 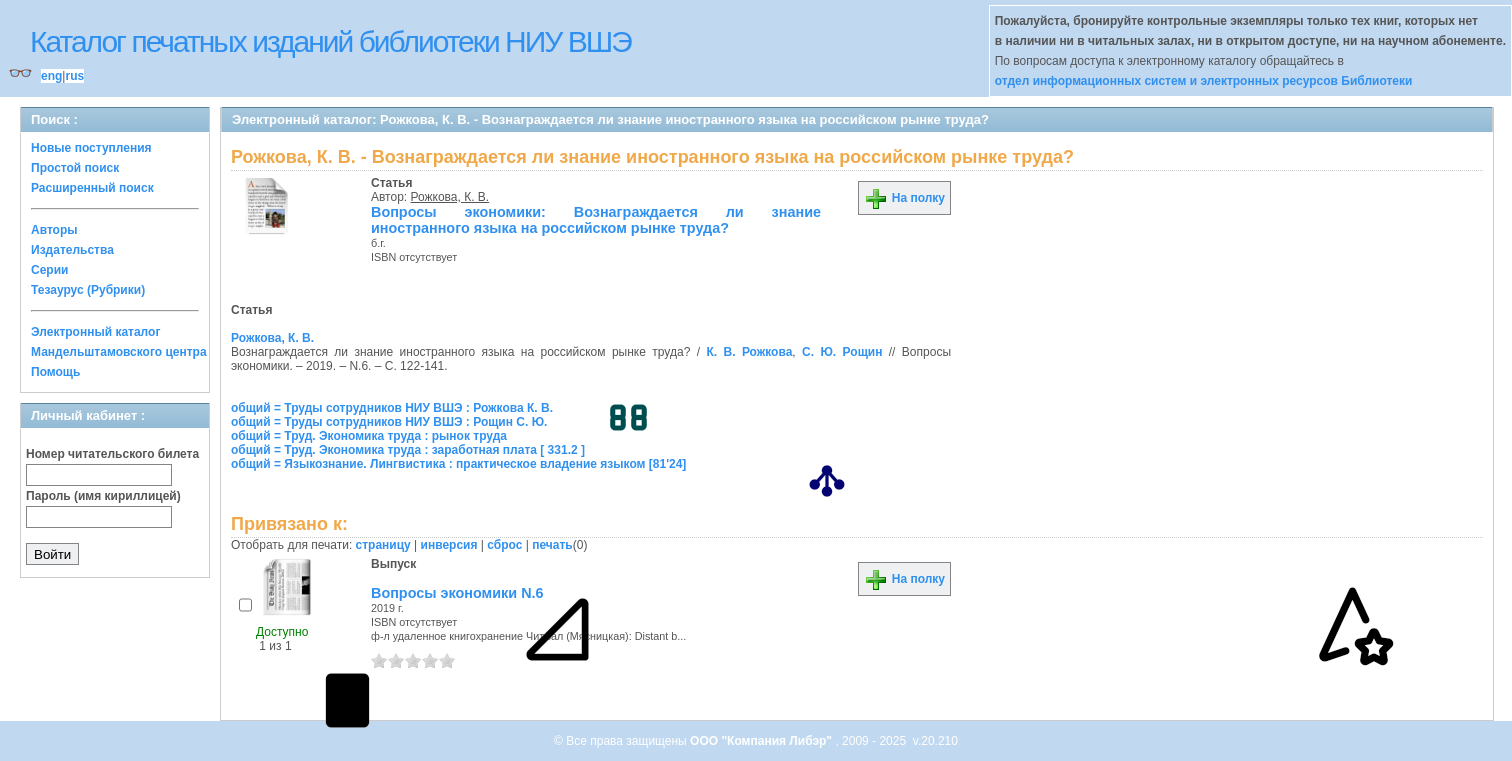 What do you see at coordinates (1352, 624) in the screenshot?
I see `mark current navigation as favorite` at bounding box center [1352, 624].